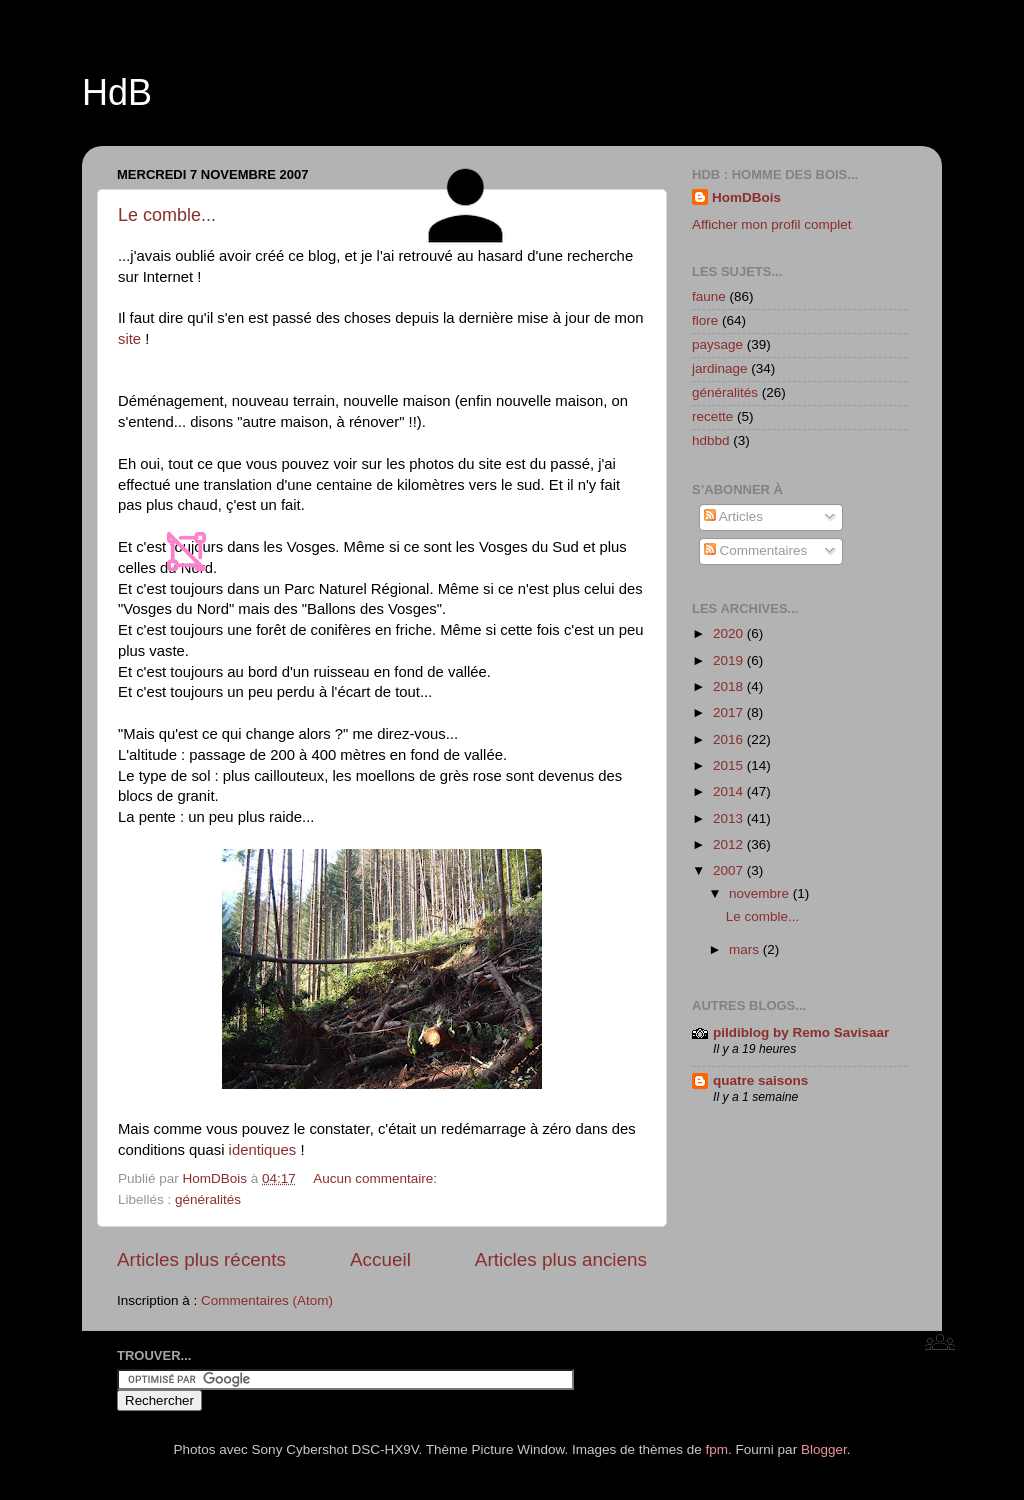  Describe the element at coordinates (465, 205) in the screenshot. I see `view your profile` at that location.